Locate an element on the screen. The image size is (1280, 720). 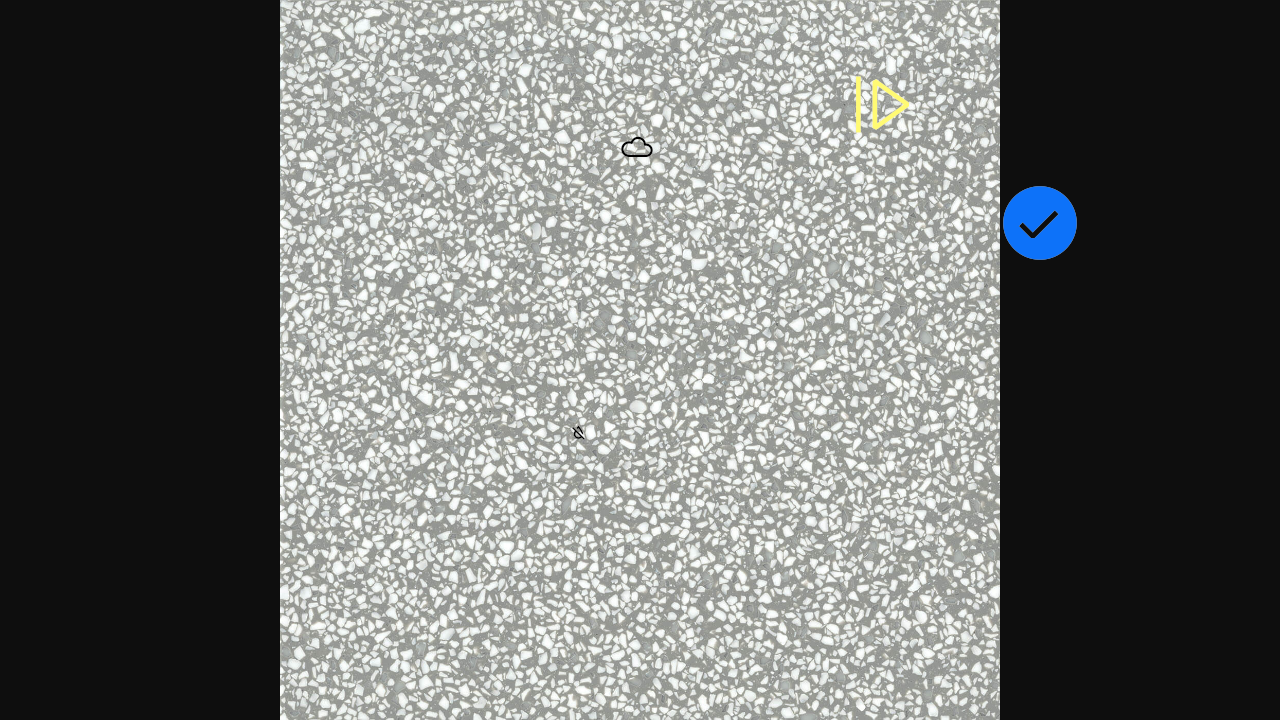
access cloud storage is located at coordinates (637, 148).